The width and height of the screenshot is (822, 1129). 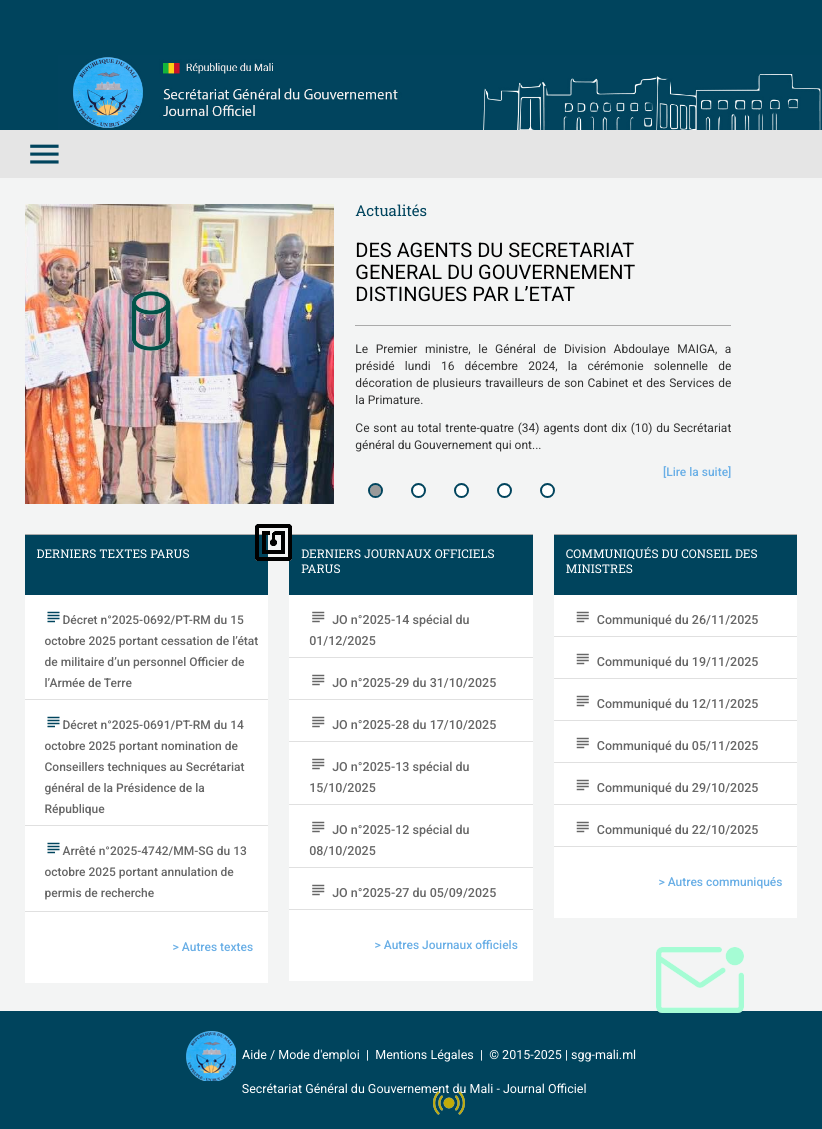 I want to click on enable NFC for contactless payments or transfers, so click(x=273, y=542).